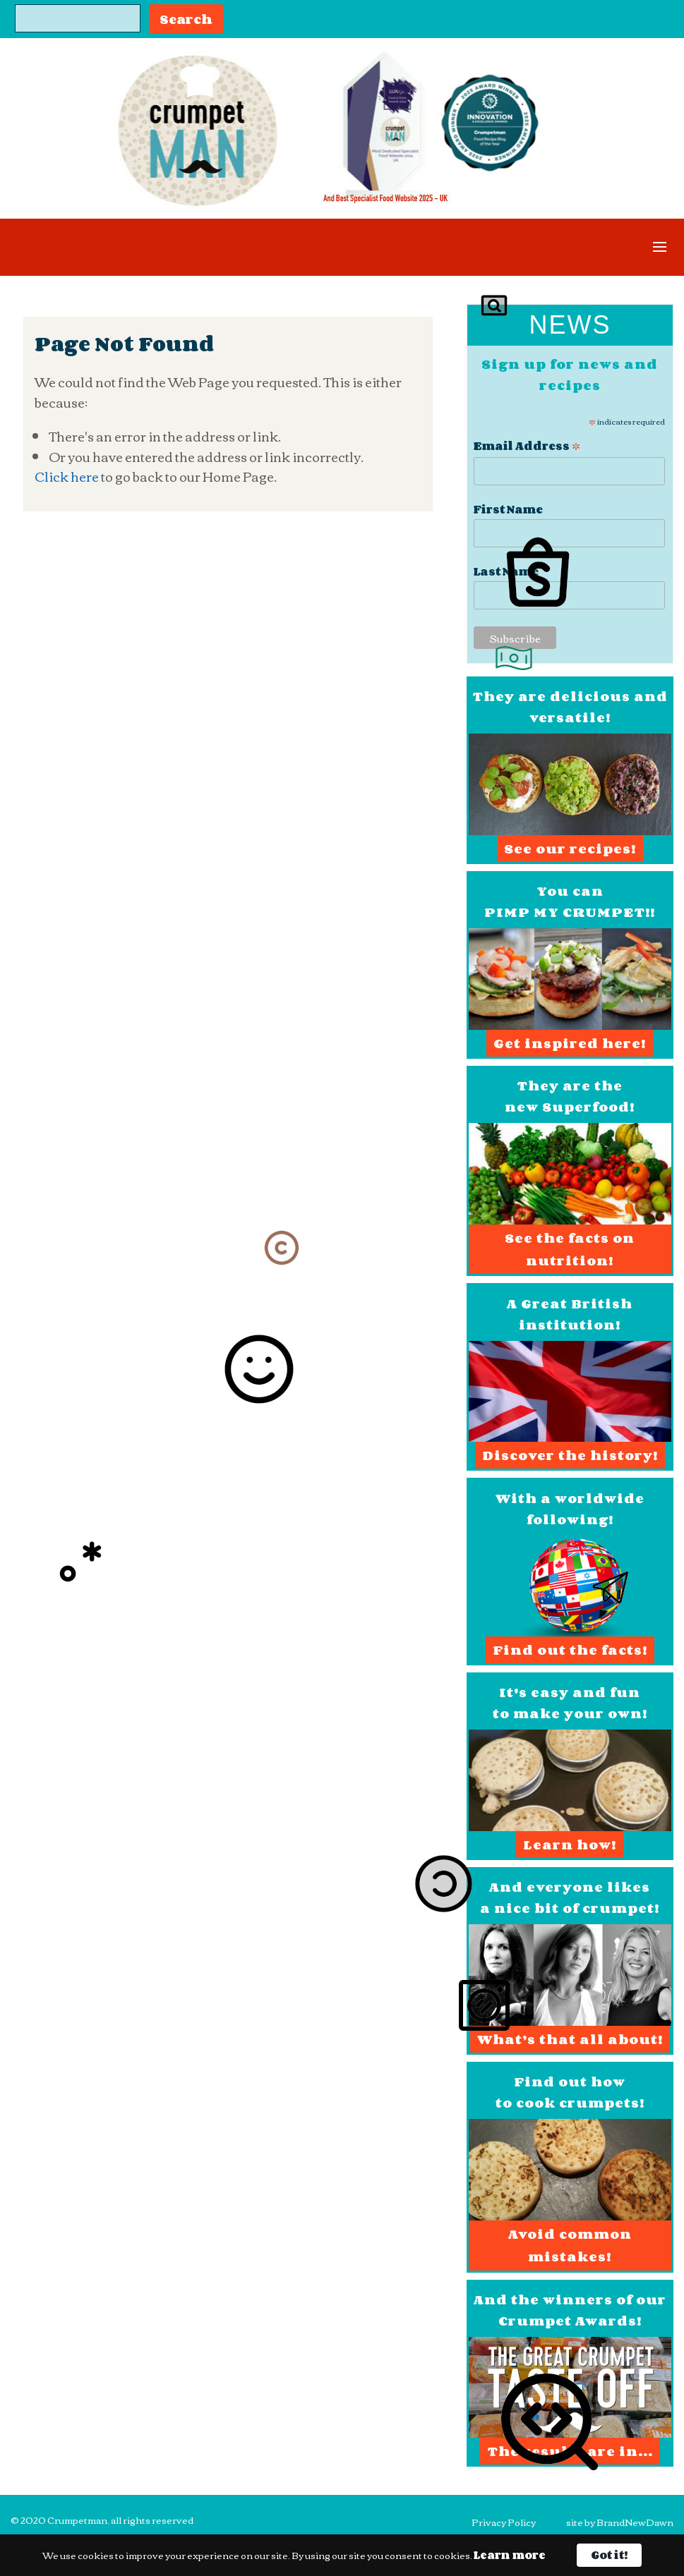 This screenshot has height=2576, width=684. Describe the element at coordinates (80, 1561) in the screenshot. I see `toggle regular expression search mode` at that location.